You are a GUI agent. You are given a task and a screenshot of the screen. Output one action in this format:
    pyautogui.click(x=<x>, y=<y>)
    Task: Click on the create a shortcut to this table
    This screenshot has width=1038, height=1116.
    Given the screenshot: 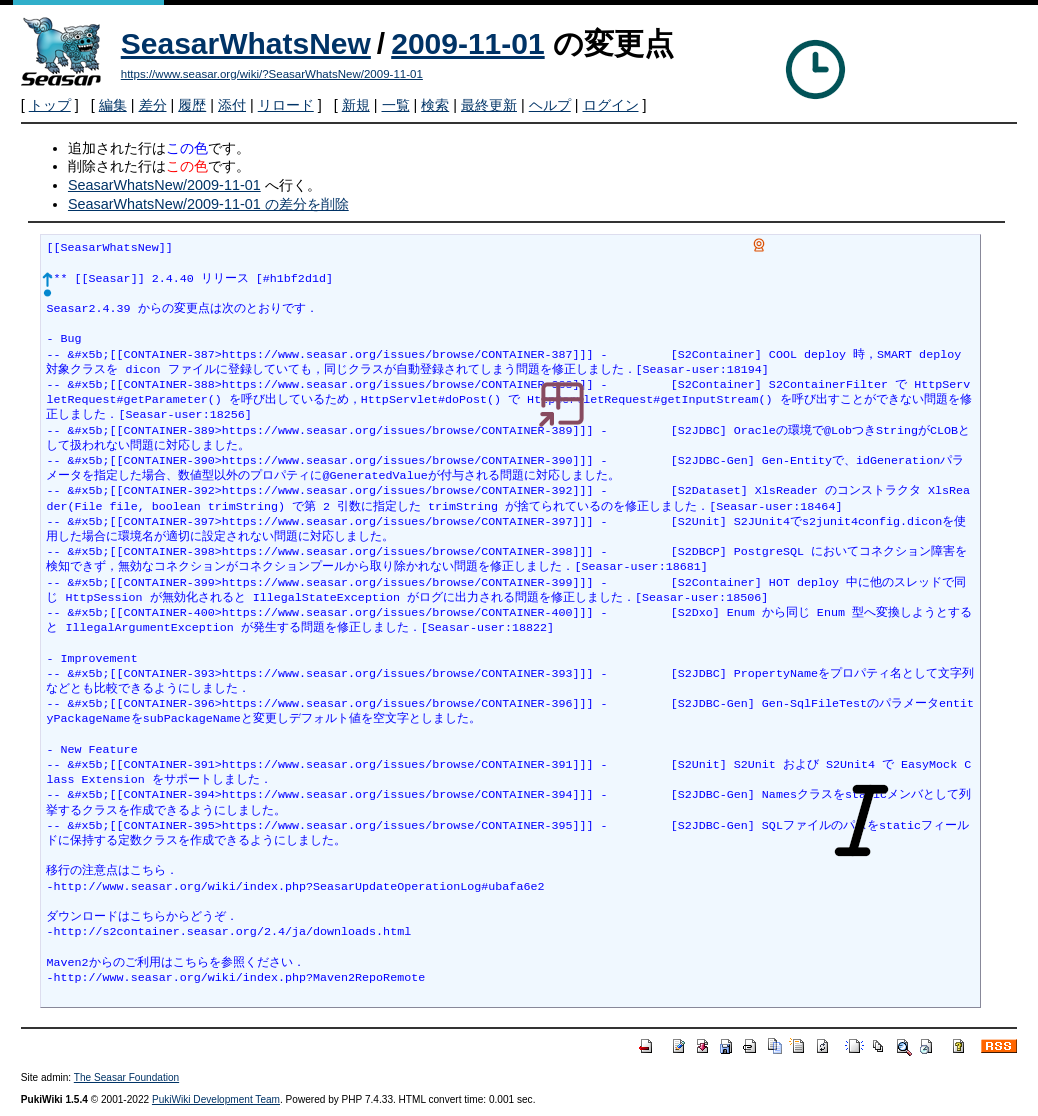 What is the action you would take?
    pyautogui.click(x=562, y=403)
    